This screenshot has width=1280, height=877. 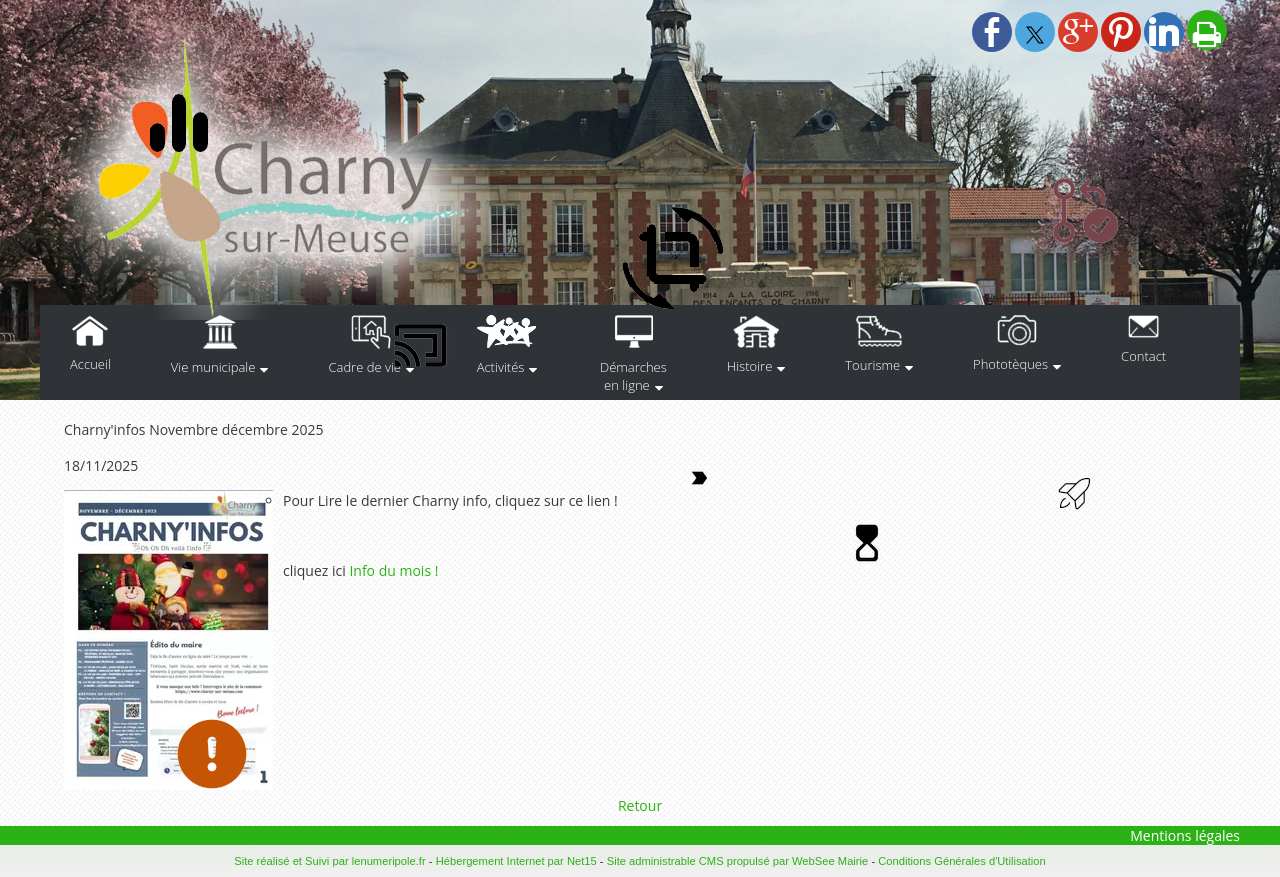 What do you see at coordinates (699, 478) in the screenshot?
I see `mark message as important` at bounding box center [699, 478].